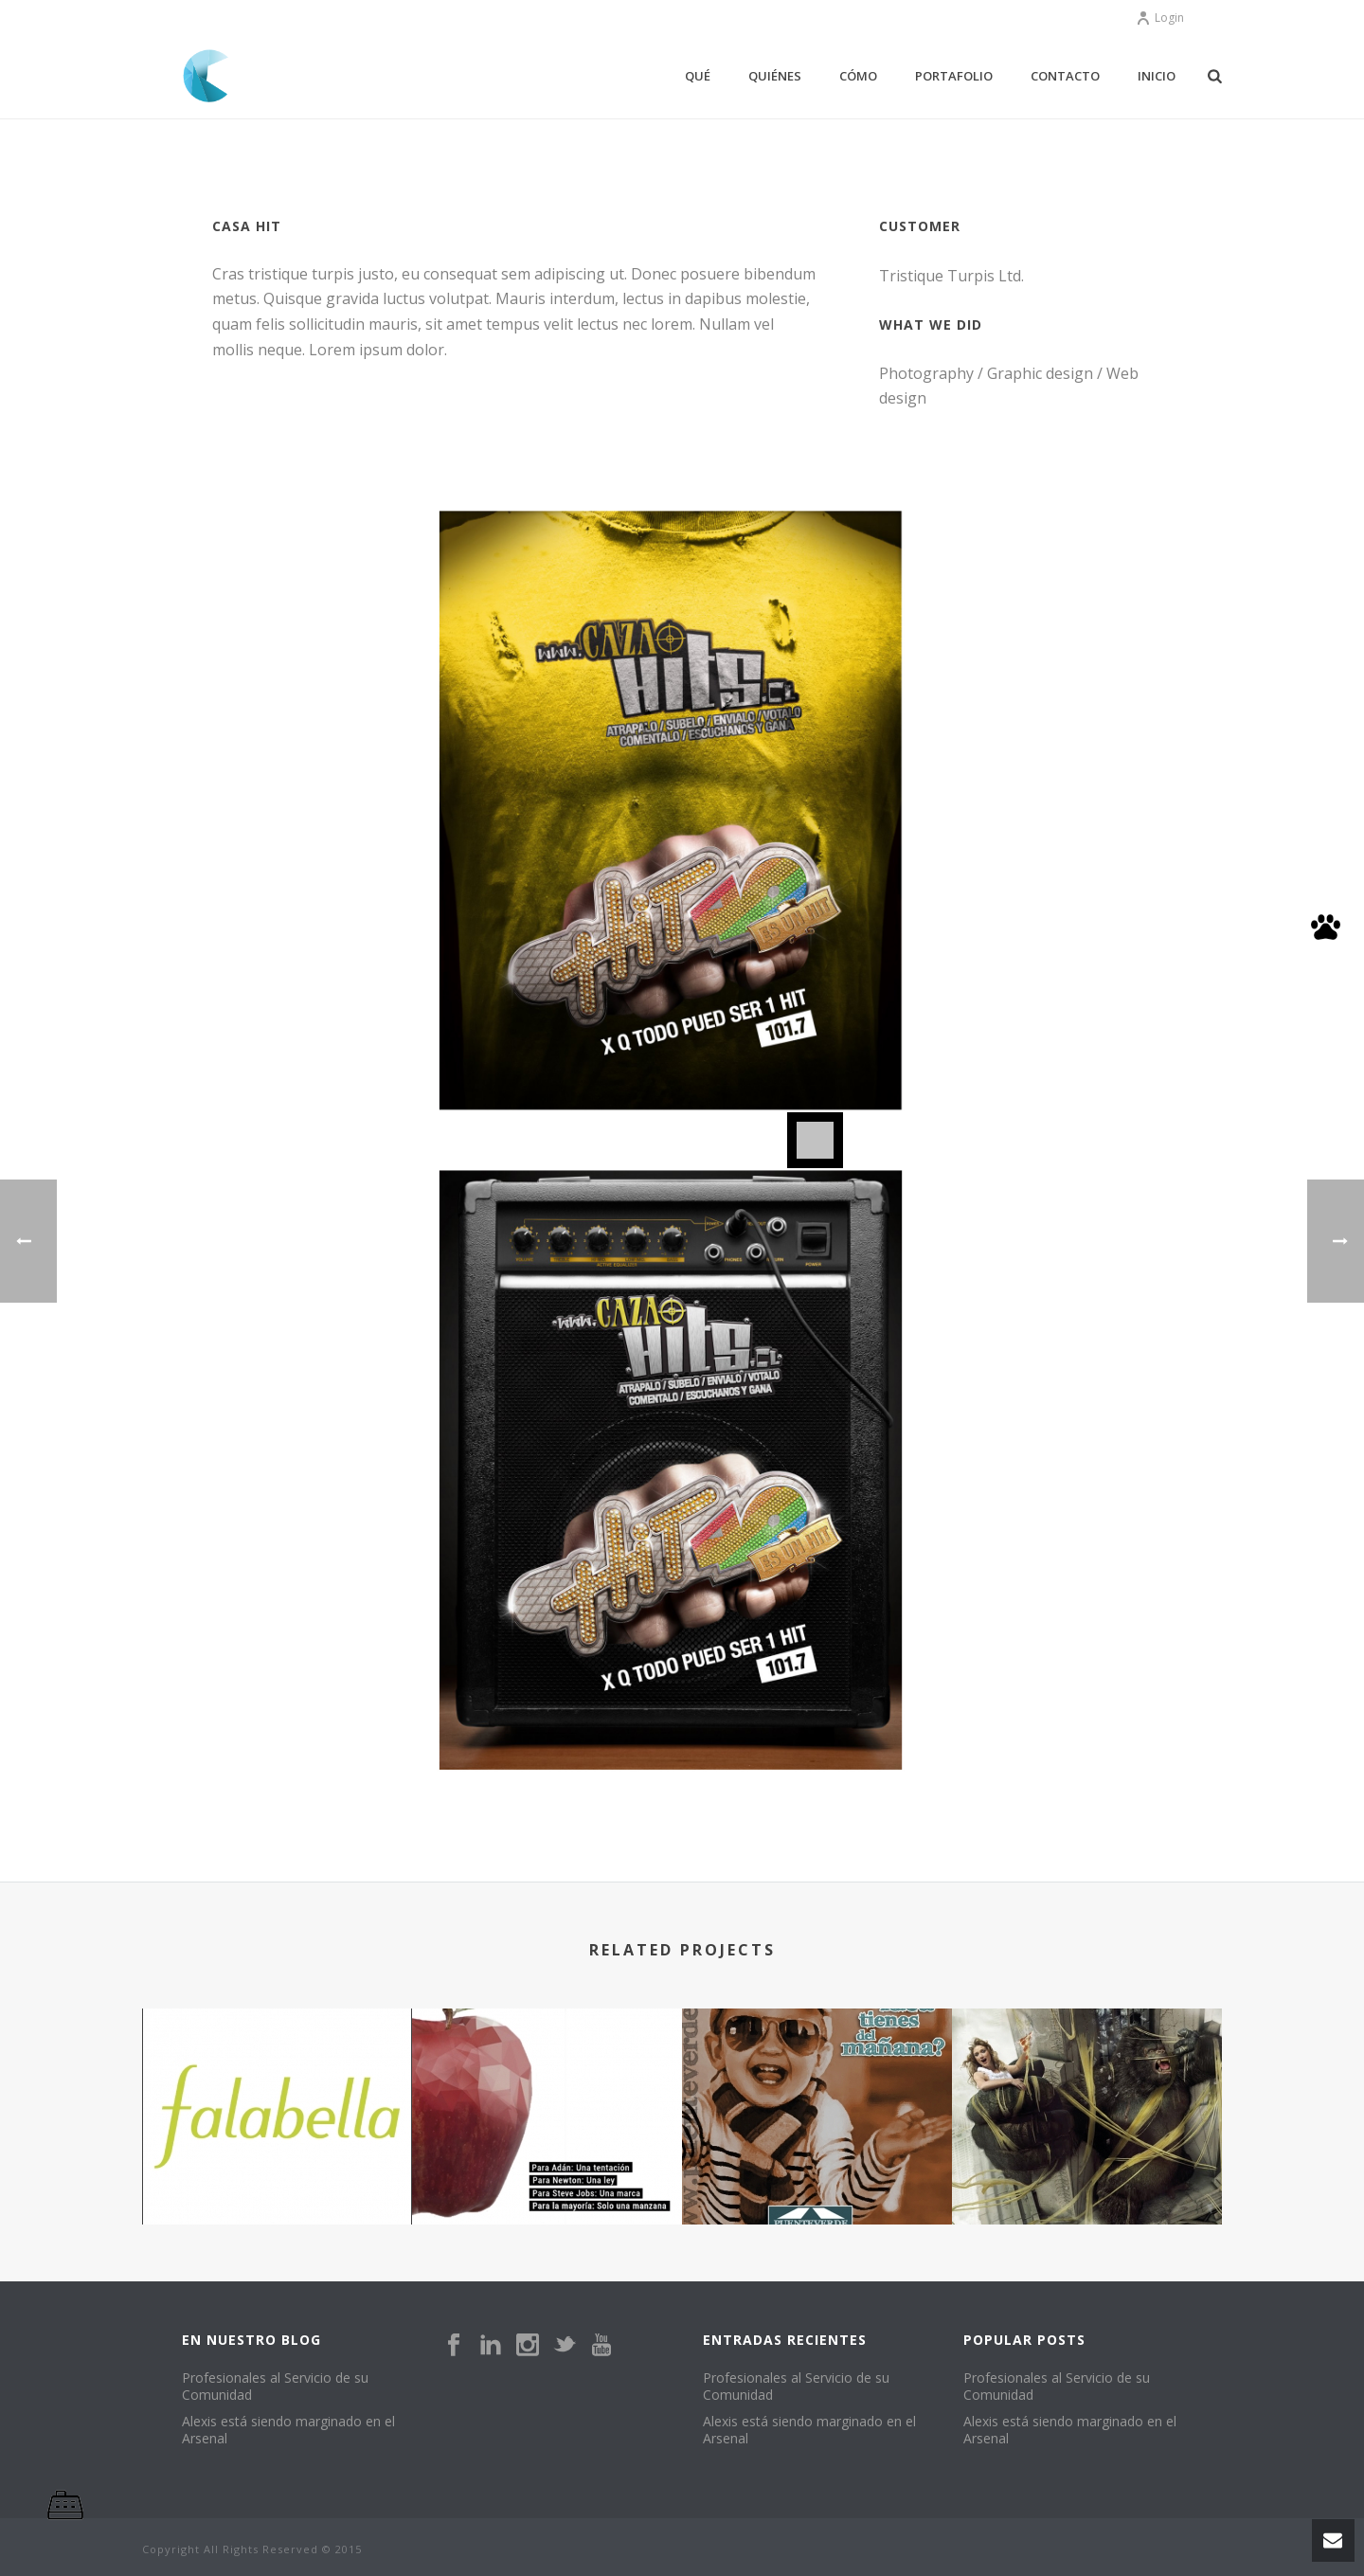 The height and width of the screenshot is (2576, 1364). What do you see at coordinates (1325, 927) in the screenshot?
I see `access pet-related features or settings` at bounding box center [1325, 927].